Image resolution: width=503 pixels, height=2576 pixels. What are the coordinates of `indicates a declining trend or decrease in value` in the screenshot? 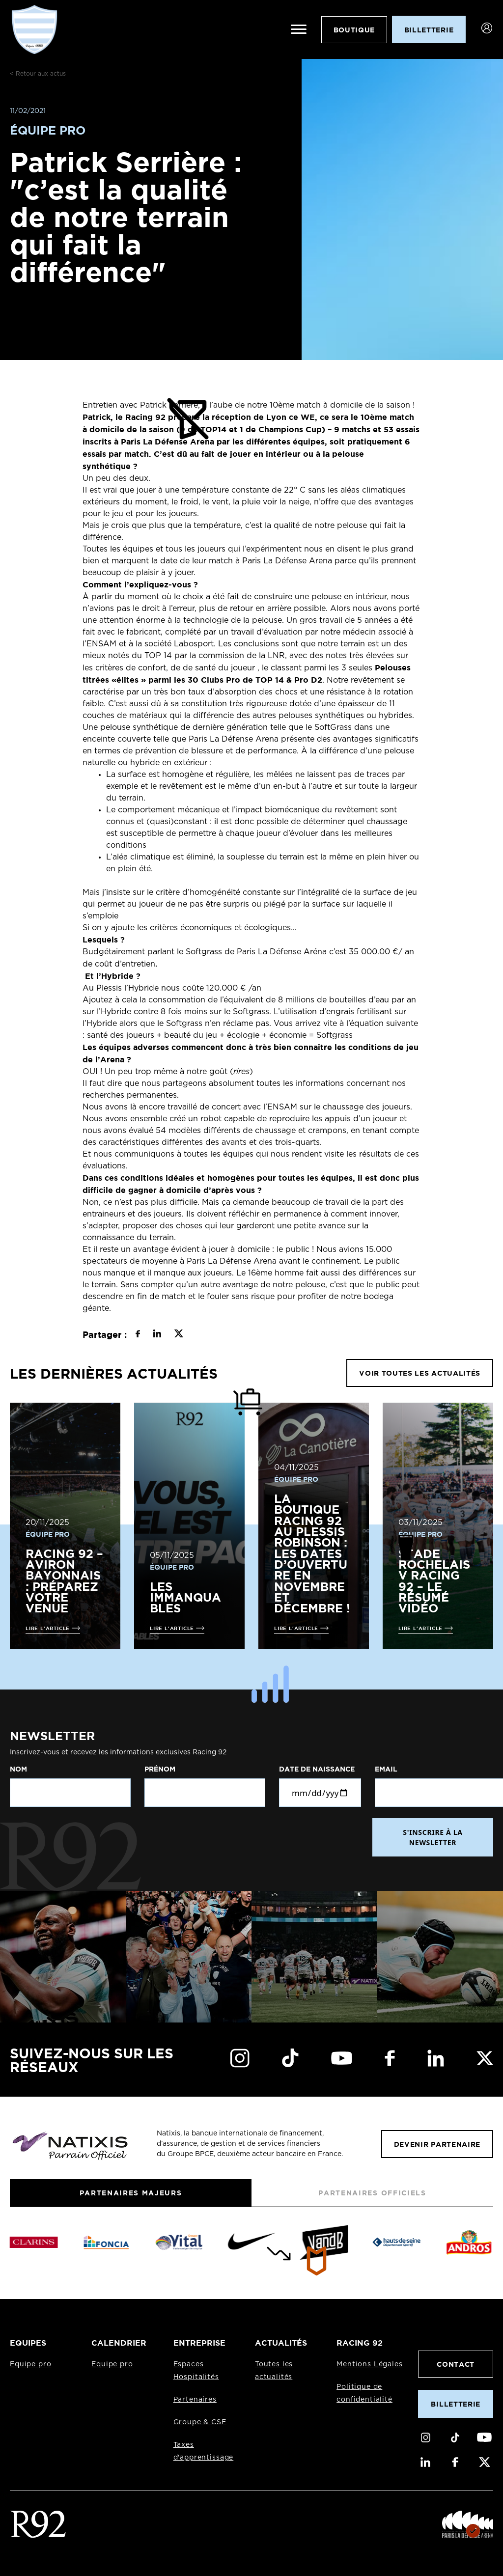 It's located at (279, 2253).